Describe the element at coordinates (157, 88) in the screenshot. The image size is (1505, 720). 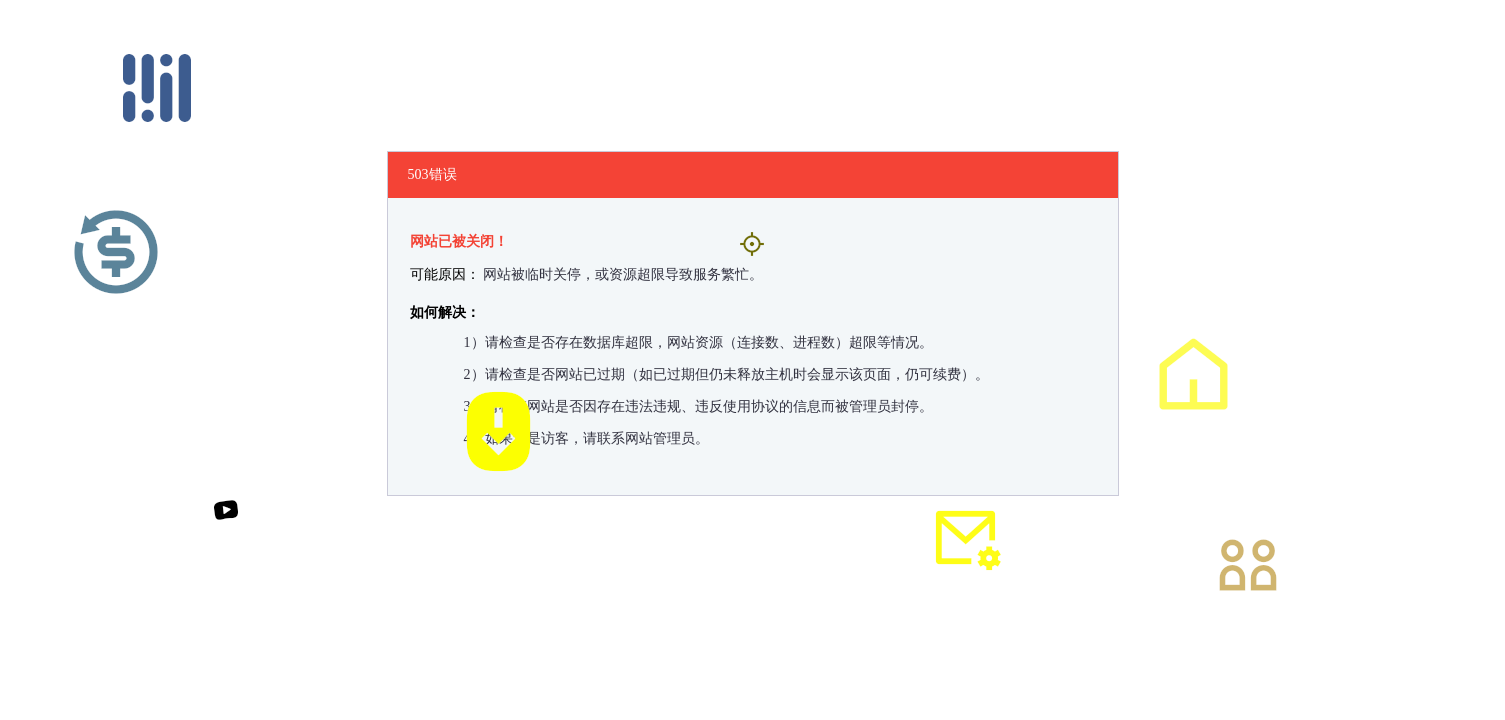
I see `mediapipe framework or SDK integration` at that location.